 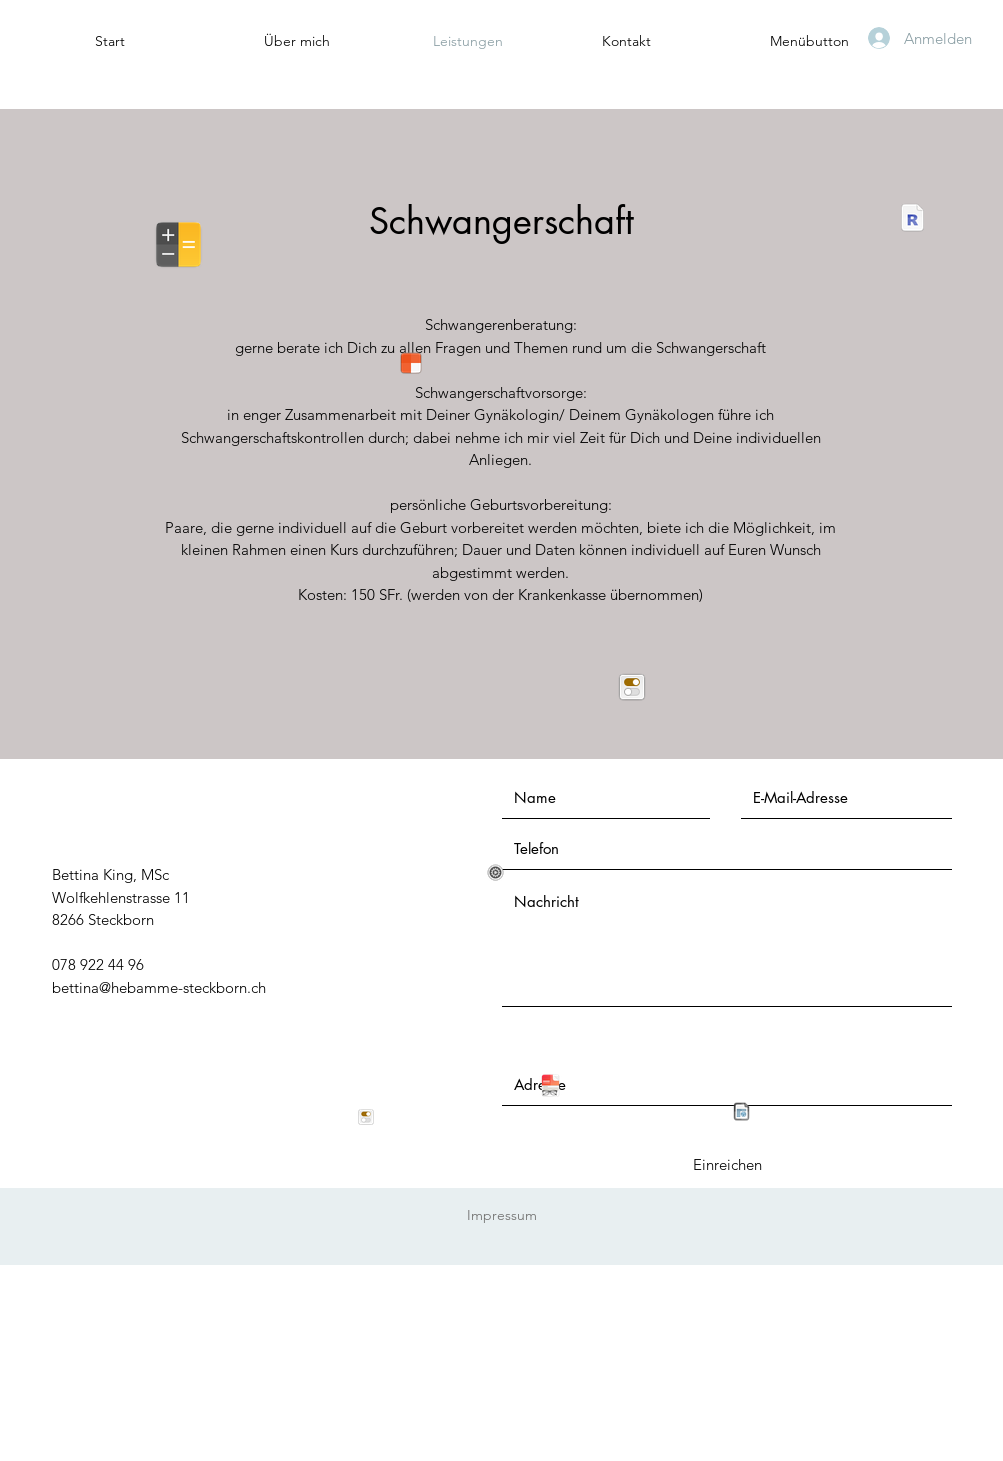 I want to click on open system settings, so click(x=495, y=872).